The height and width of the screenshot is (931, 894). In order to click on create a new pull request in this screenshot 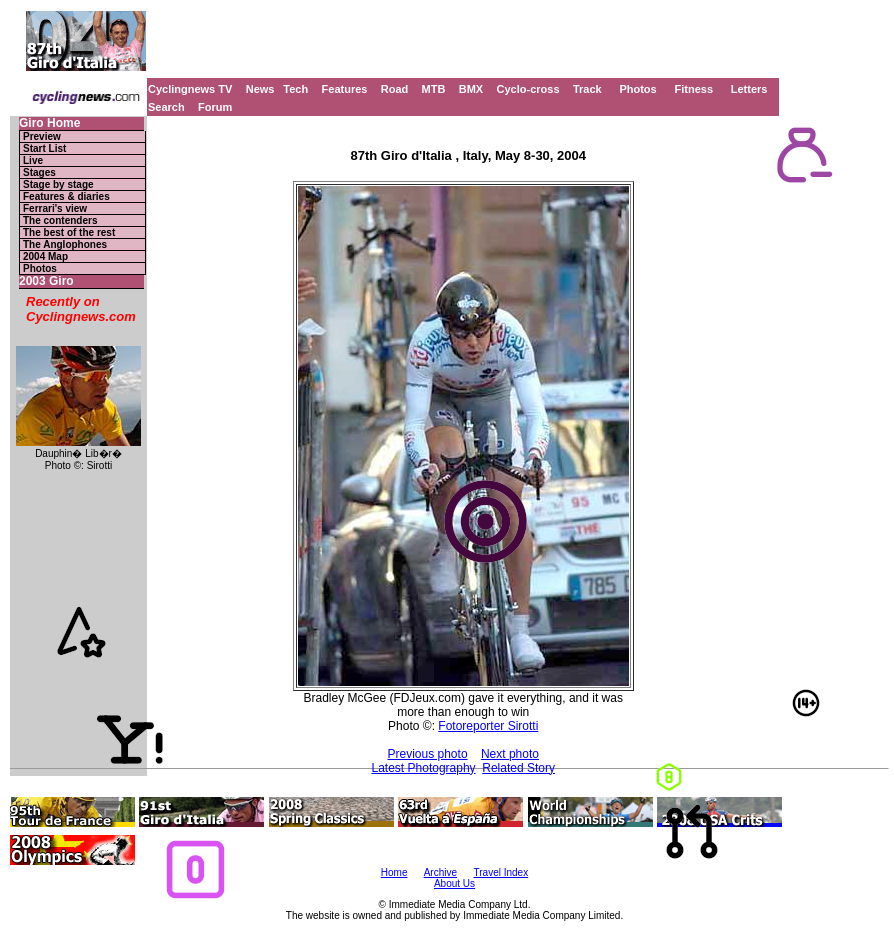, I will do `click(692, 833)`.